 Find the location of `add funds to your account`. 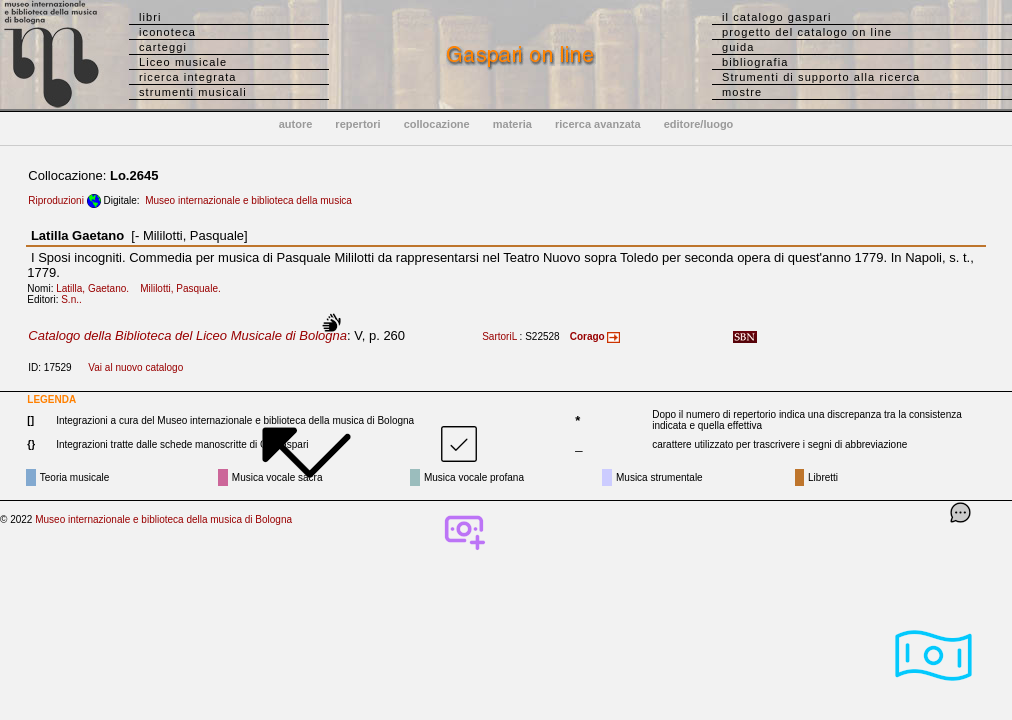

add funds to your account is located at coordinates (464, 529).